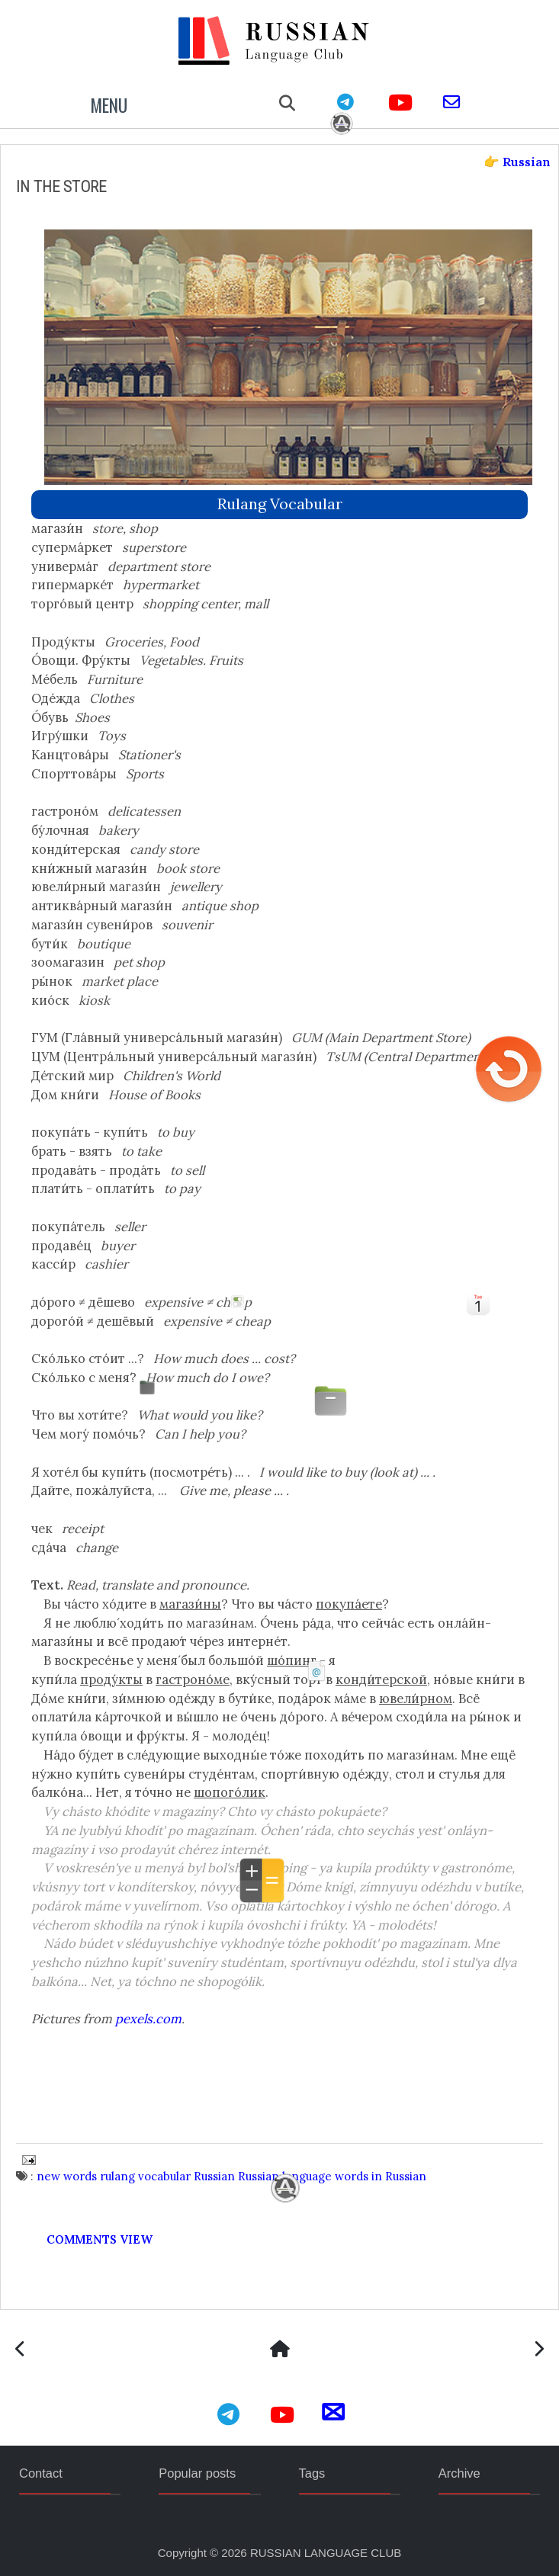 The width and height of the screenshot is (559, 2576). I want to click on check for system software updates, so click(342, 124).